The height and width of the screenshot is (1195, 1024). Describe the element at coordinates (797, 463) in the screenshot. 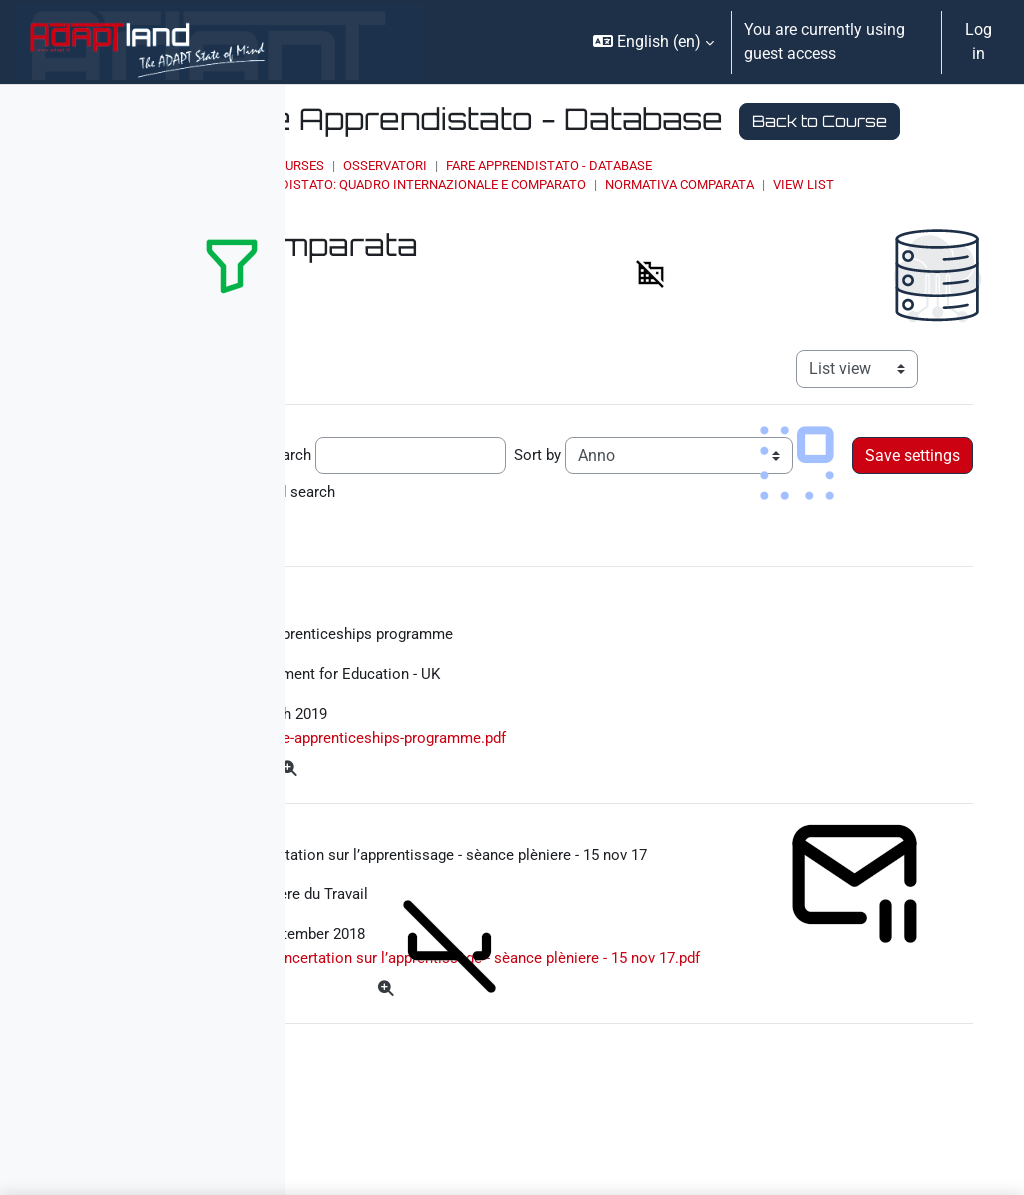

I see `align element to top-right corner` at that location.